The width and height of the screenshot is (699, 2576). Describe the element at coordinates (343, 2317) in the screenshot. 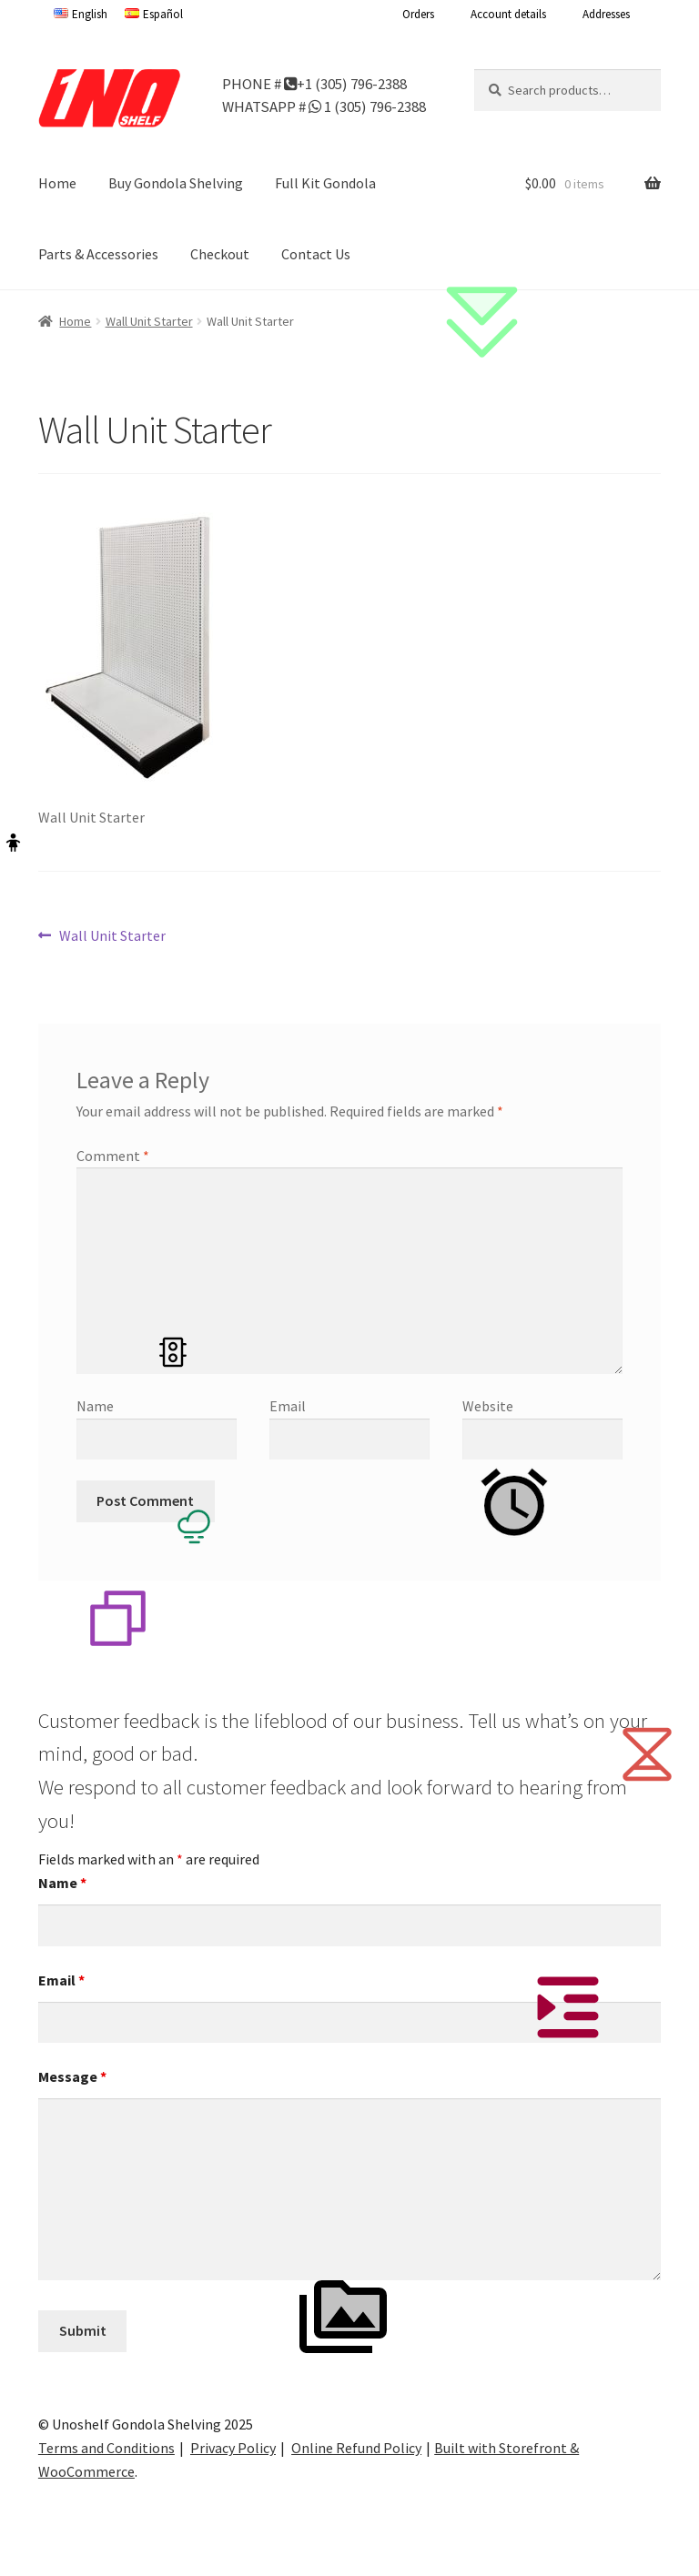

I see `access your photo and media library` at that location.